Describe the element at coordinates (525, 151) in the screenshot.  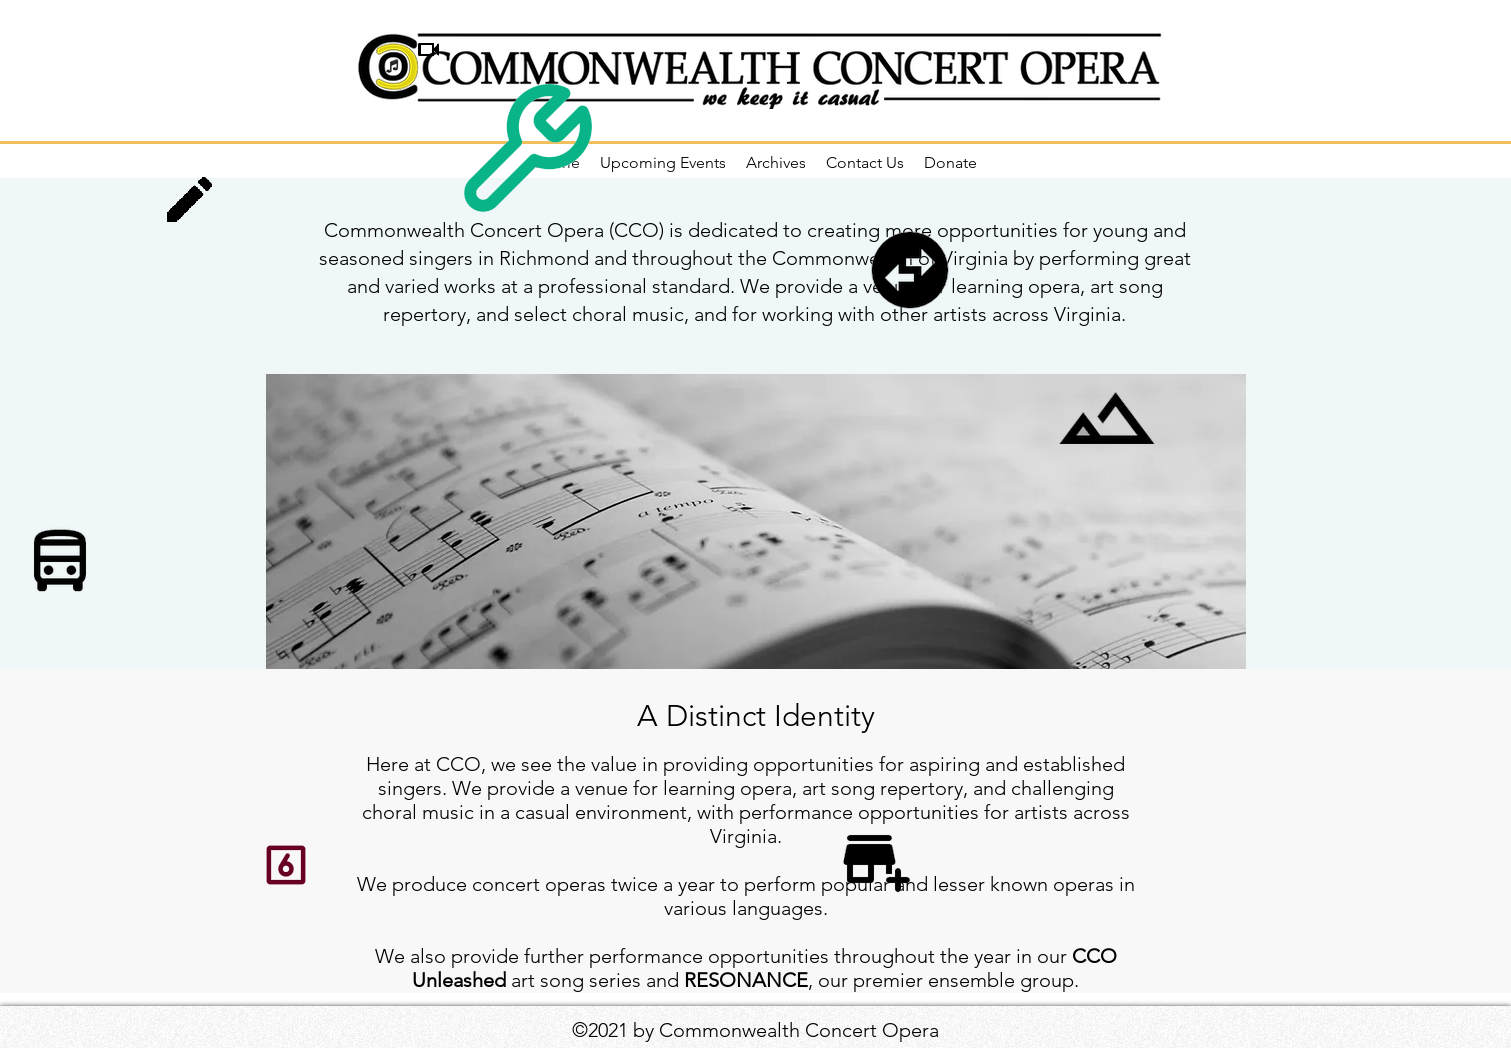
I see `access settings or configuration options` at that location.